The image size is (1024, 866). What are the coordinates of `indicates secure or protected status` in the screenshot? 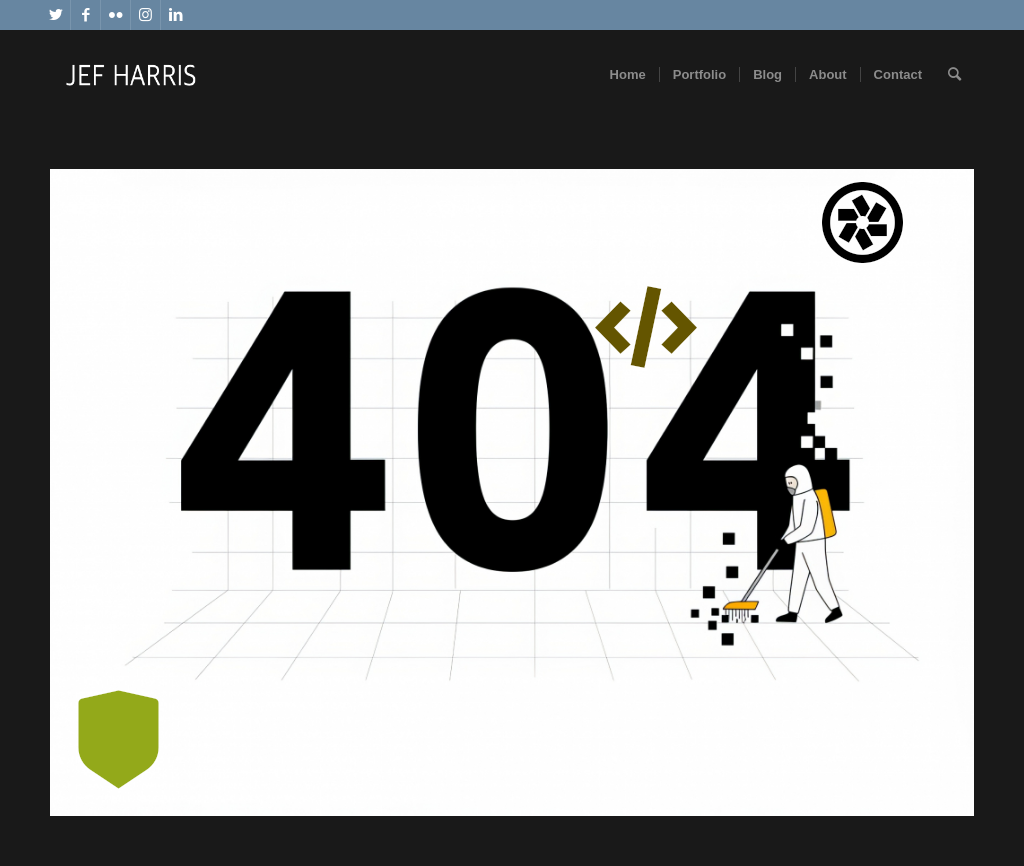 It's located at (118, 739).